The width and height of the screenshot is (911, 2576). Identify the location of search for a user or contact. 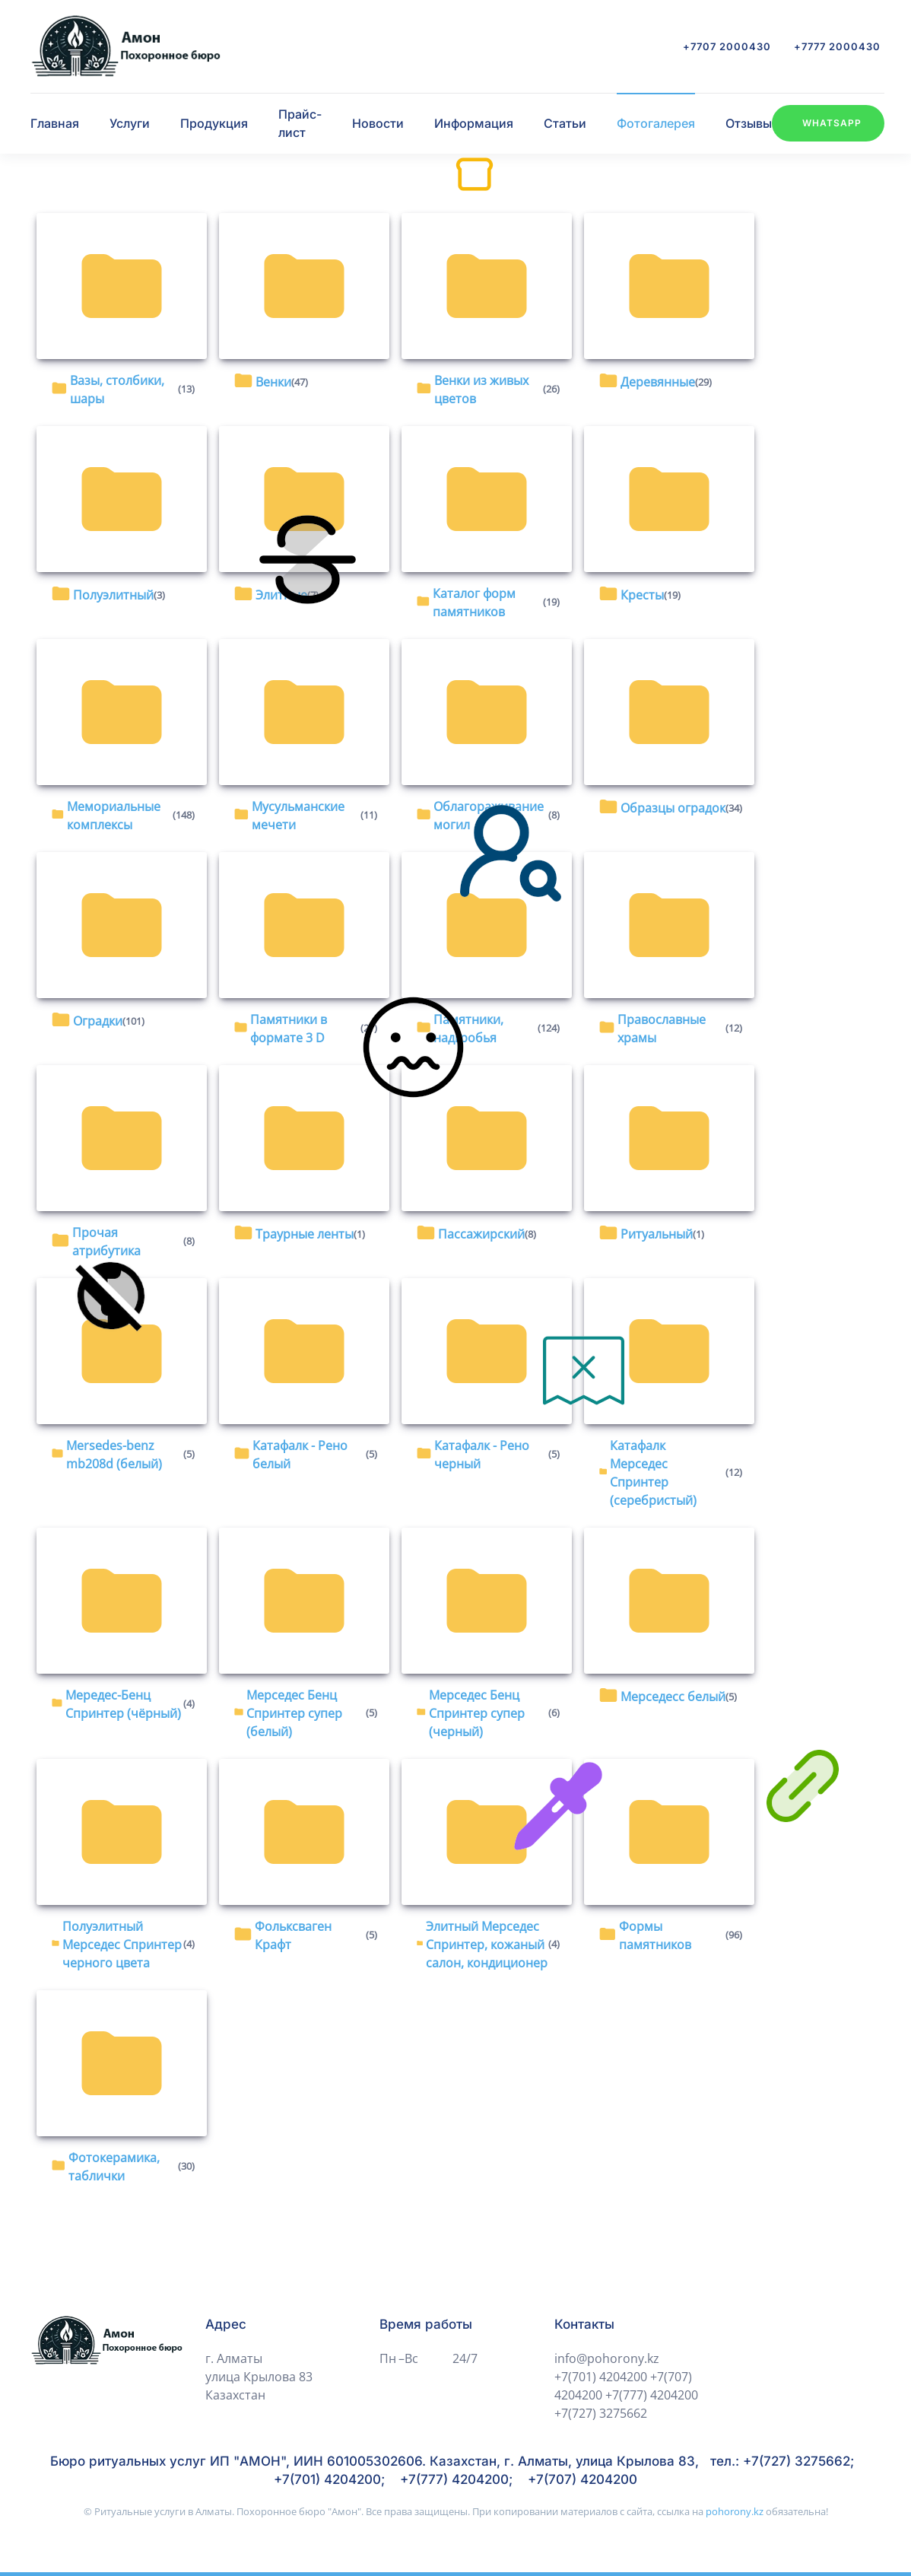
(510, 851).